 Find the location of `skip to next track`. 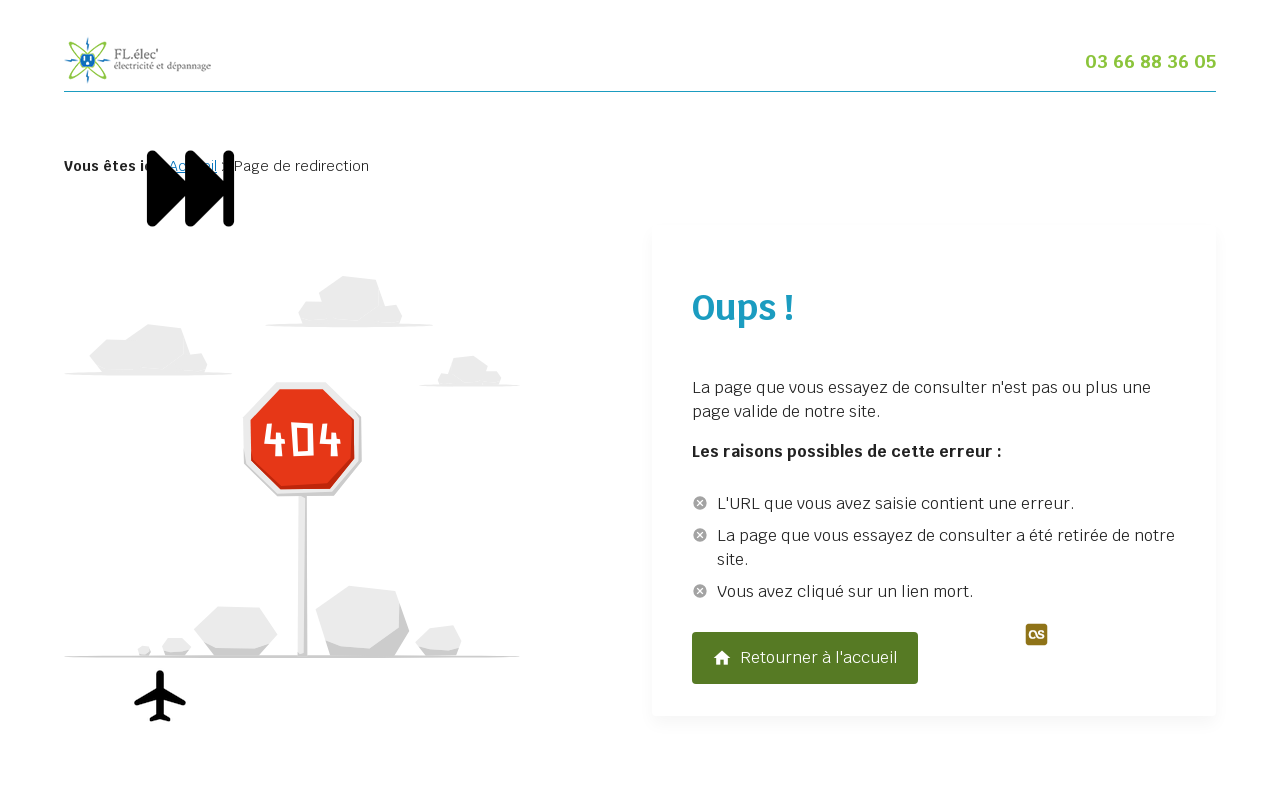

skip to next track is located at coordinates (190, 188).